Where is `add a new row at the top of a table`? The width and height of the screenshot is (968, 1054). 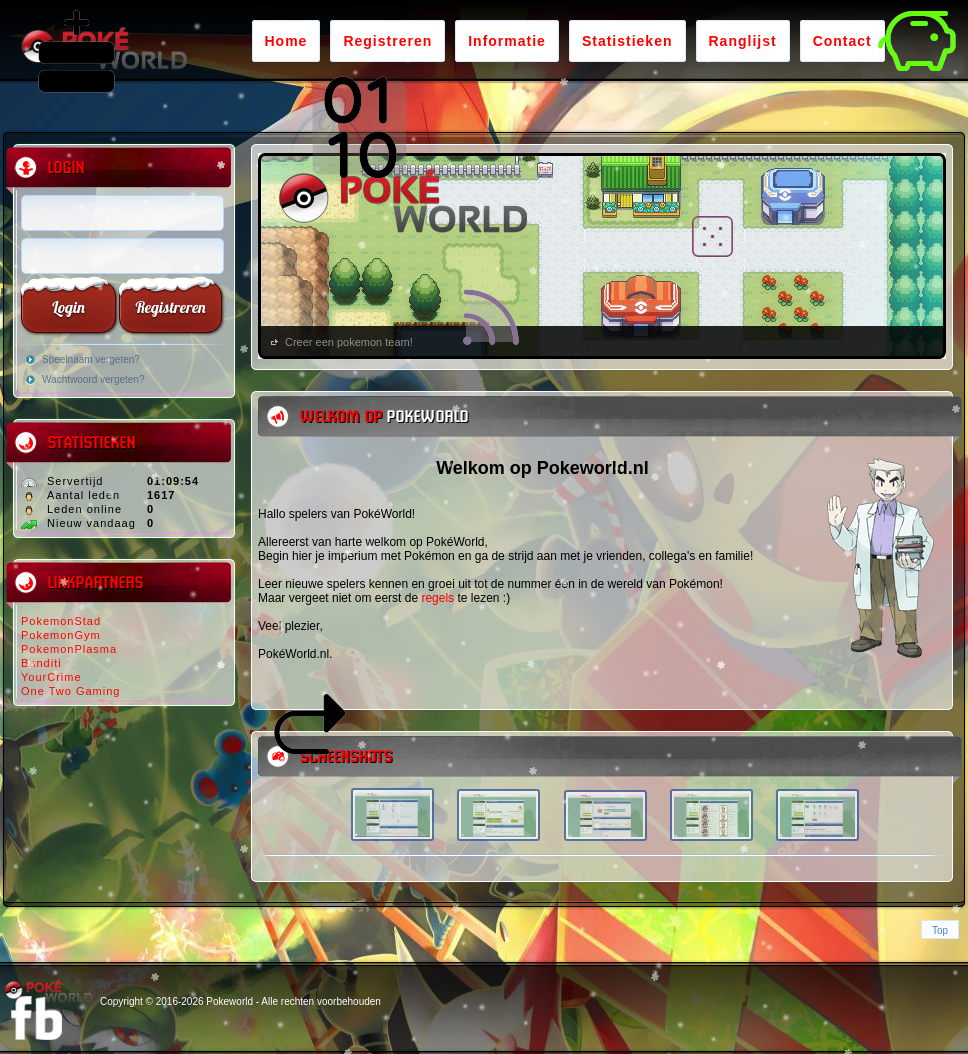 add a new row at the top of a table is located at coordinates (76, 57).